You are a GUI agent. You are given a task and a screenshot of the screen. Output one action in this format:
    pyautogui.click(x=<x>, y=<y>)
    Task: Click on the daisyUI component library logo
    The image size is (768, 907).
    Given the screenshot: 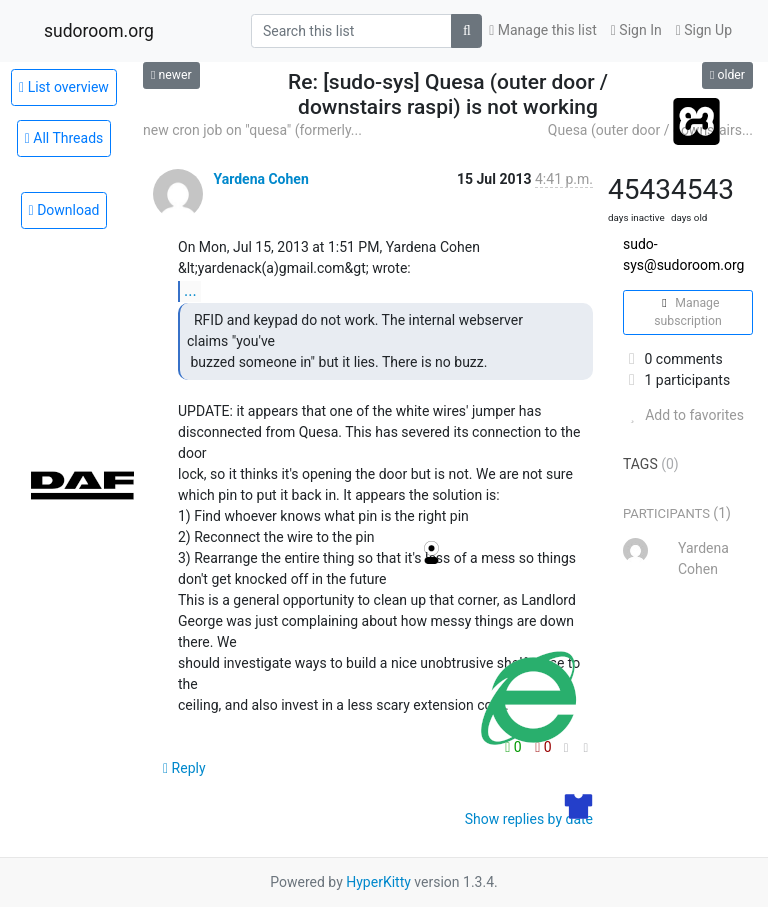 What is the action you would take?
    pyautogui.click(x=431, y=552)
    